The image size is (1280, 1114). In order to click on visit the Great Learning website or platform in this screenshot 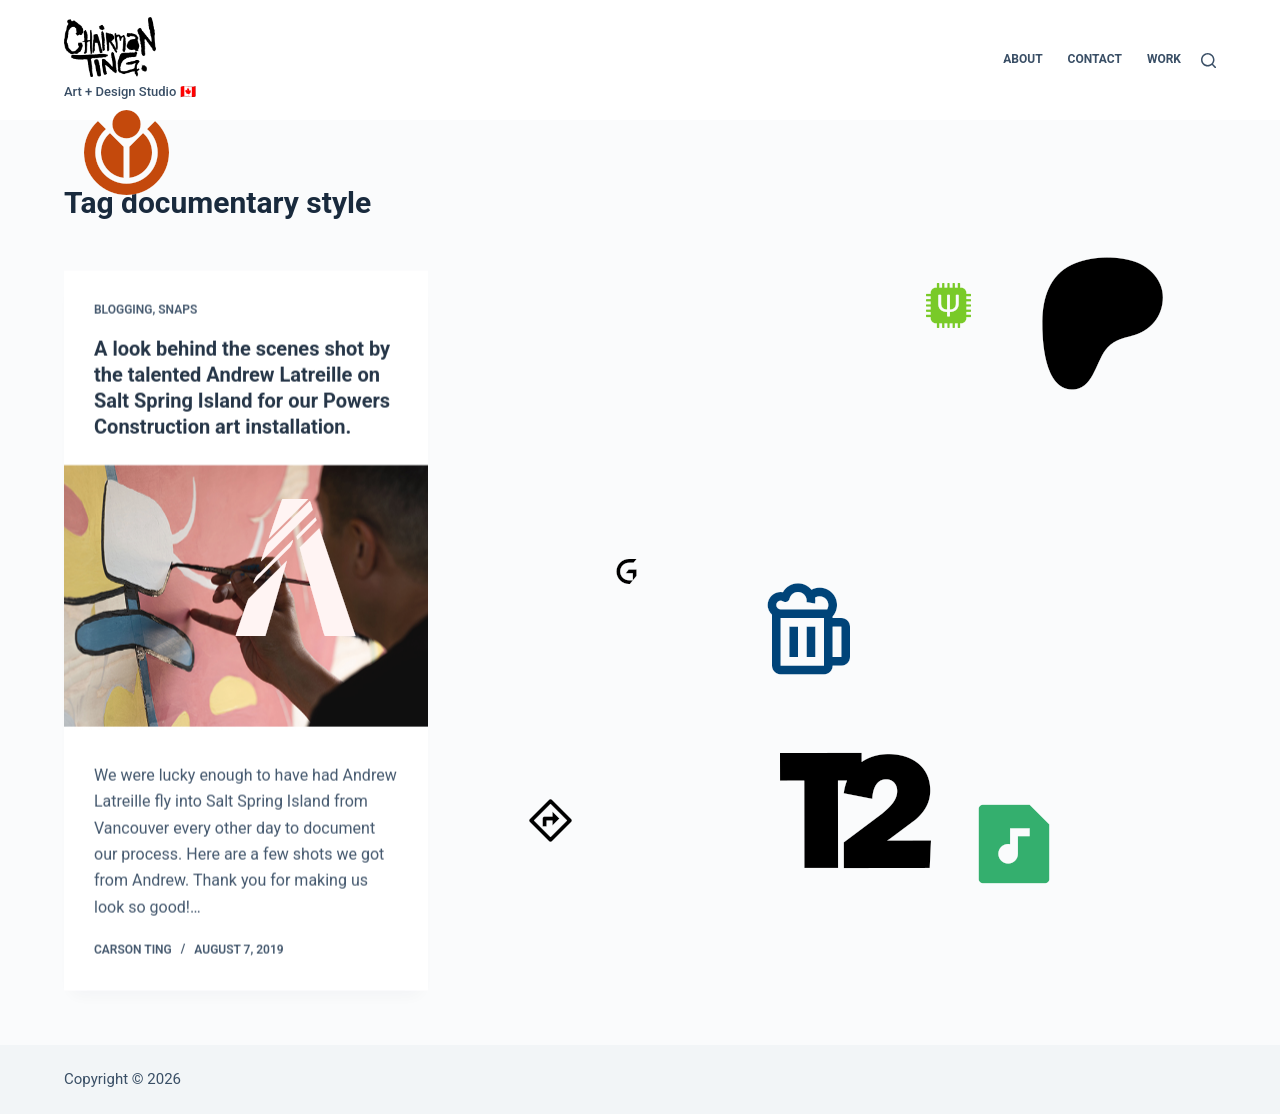, I will do `click(626, 571)`.